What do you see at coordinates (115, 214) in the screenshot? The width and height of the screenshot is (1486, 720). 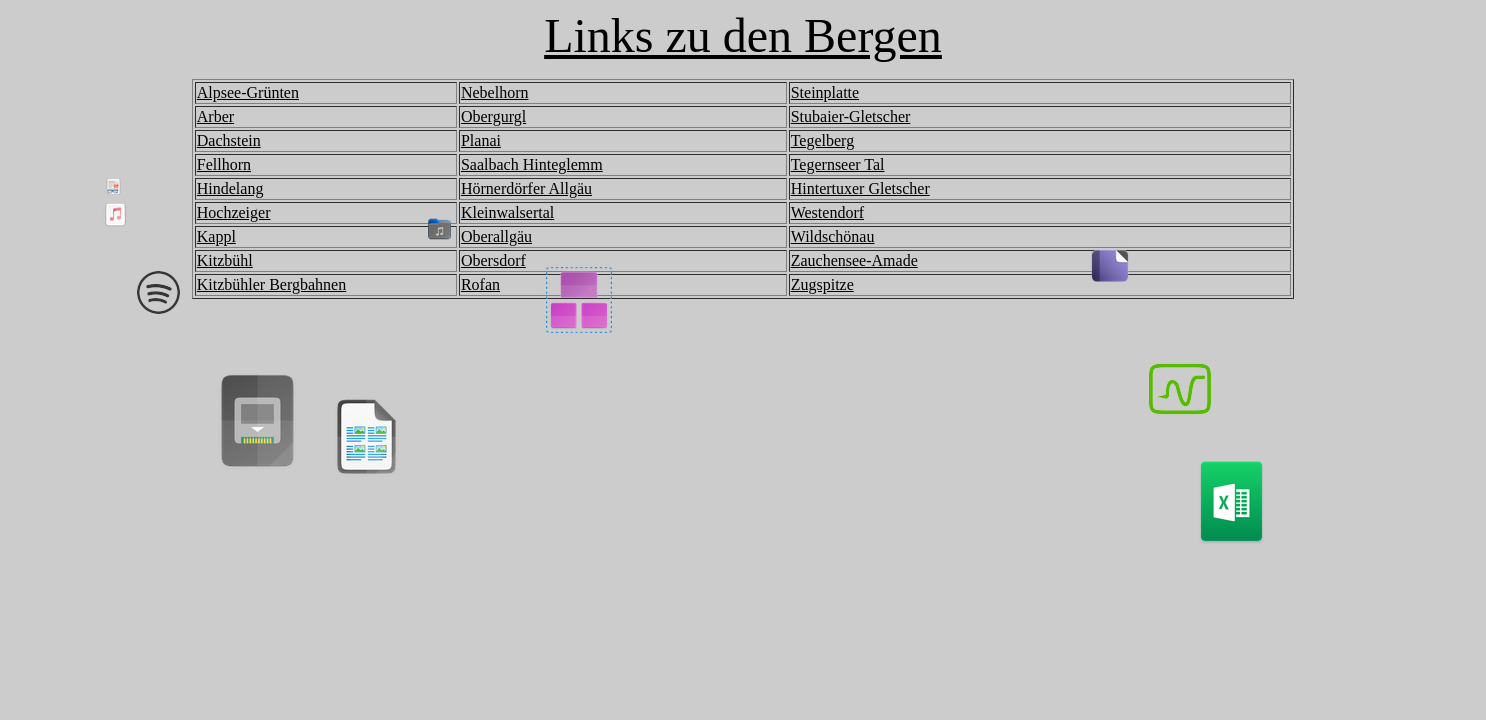 I see `an audio or music file` at bounding box center [115, 214].